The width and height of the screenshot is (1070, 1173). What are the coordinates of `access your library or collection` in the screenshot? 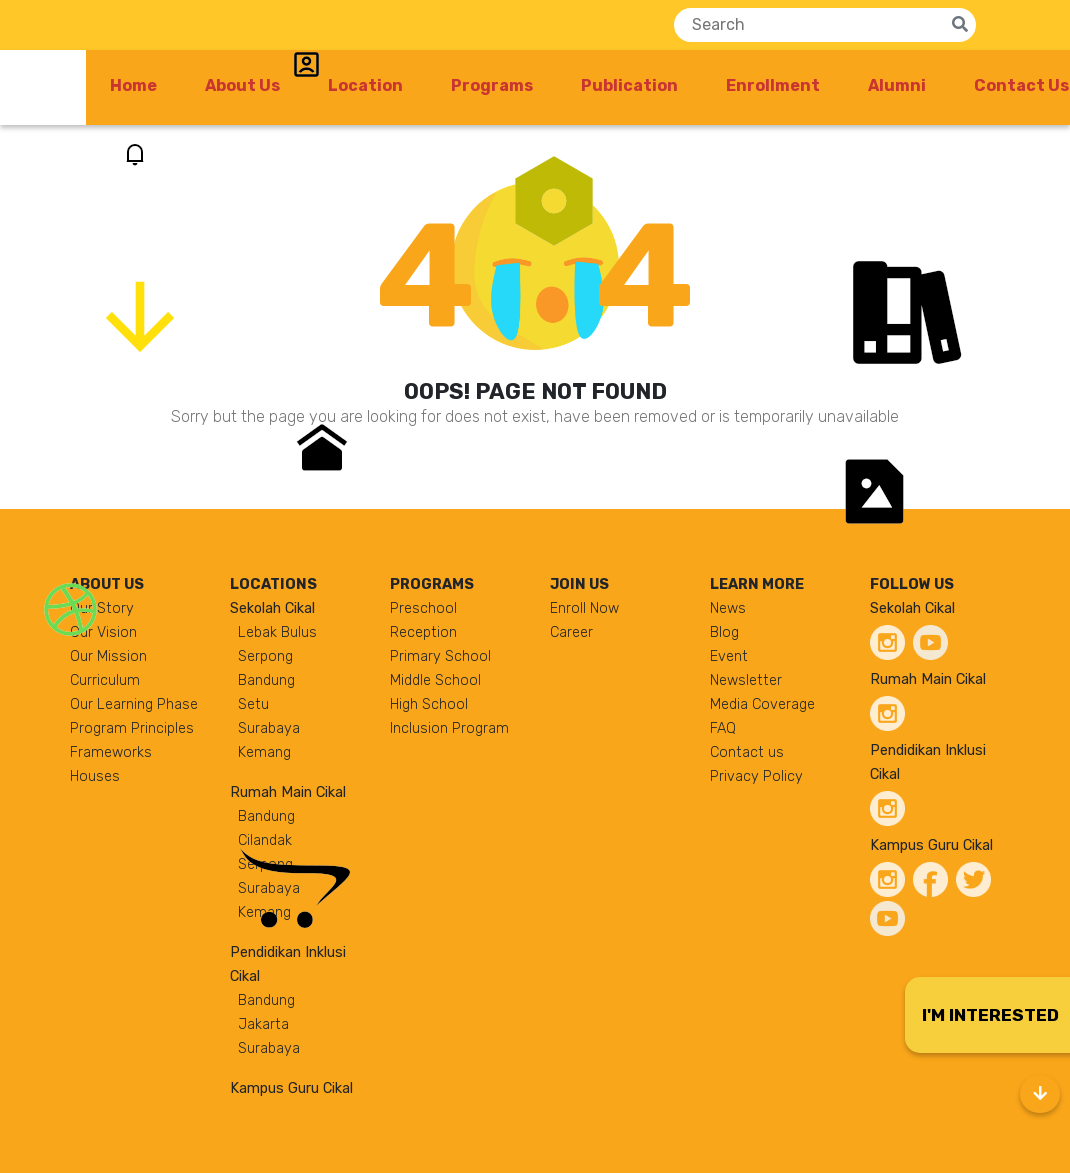 It's located at (904, 312).